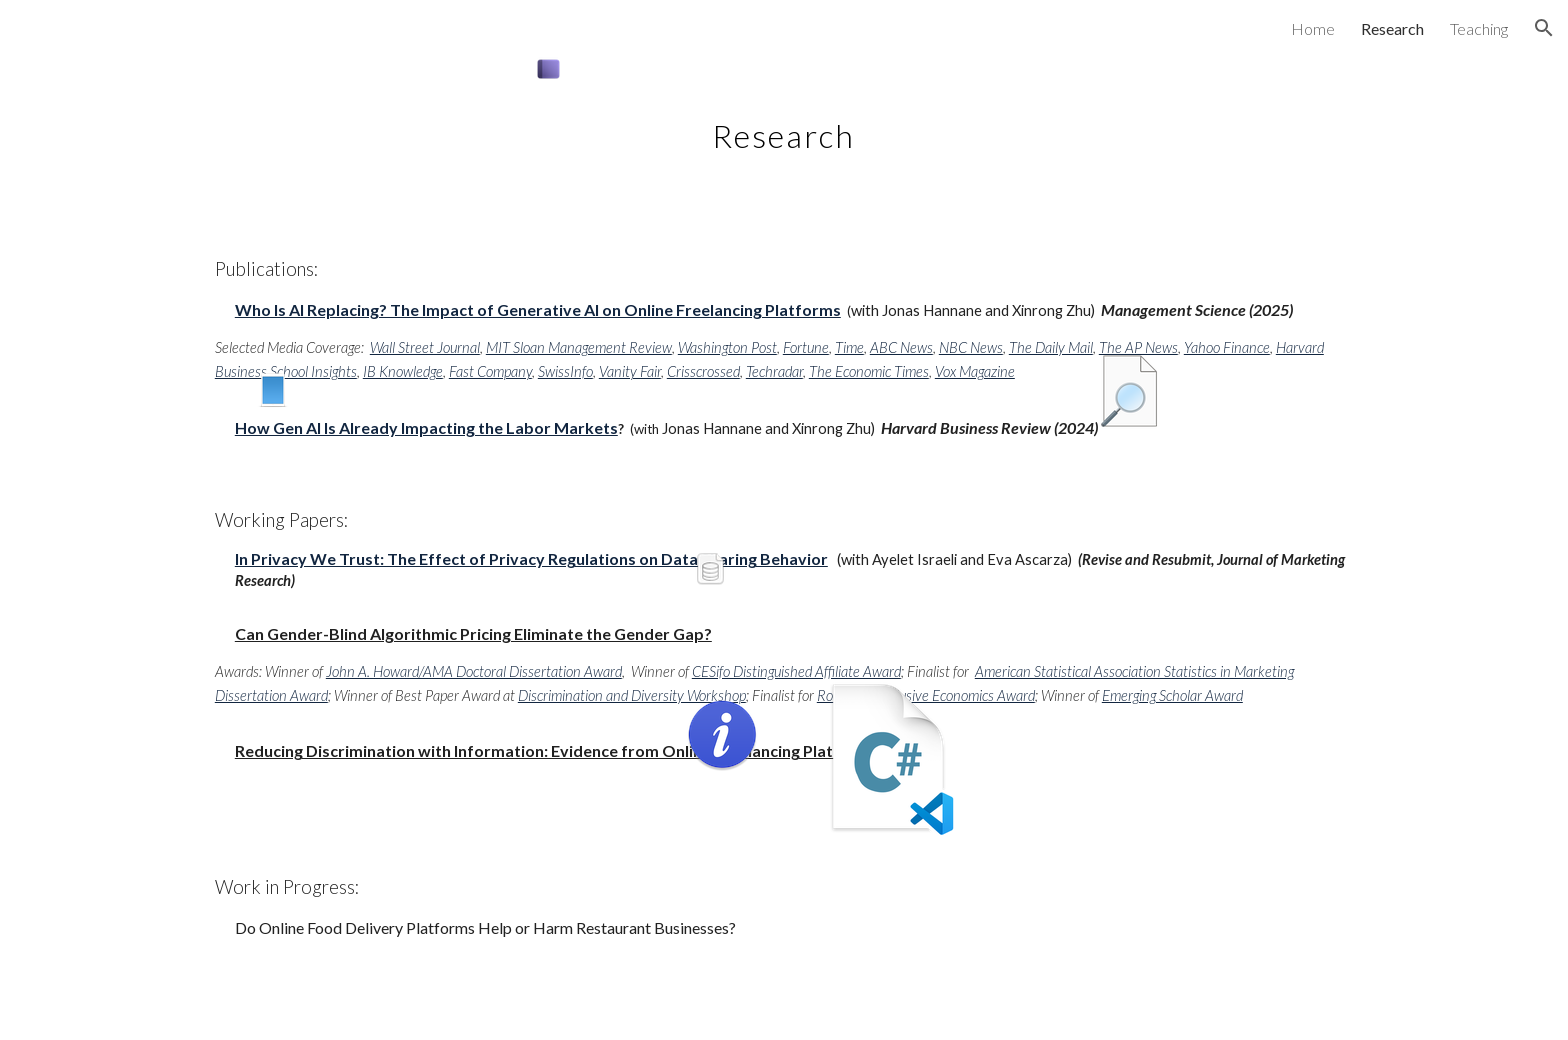 The height and width of the screenshot is (1040, 1568). I want to click on access desktop folder, so click(548, 68).